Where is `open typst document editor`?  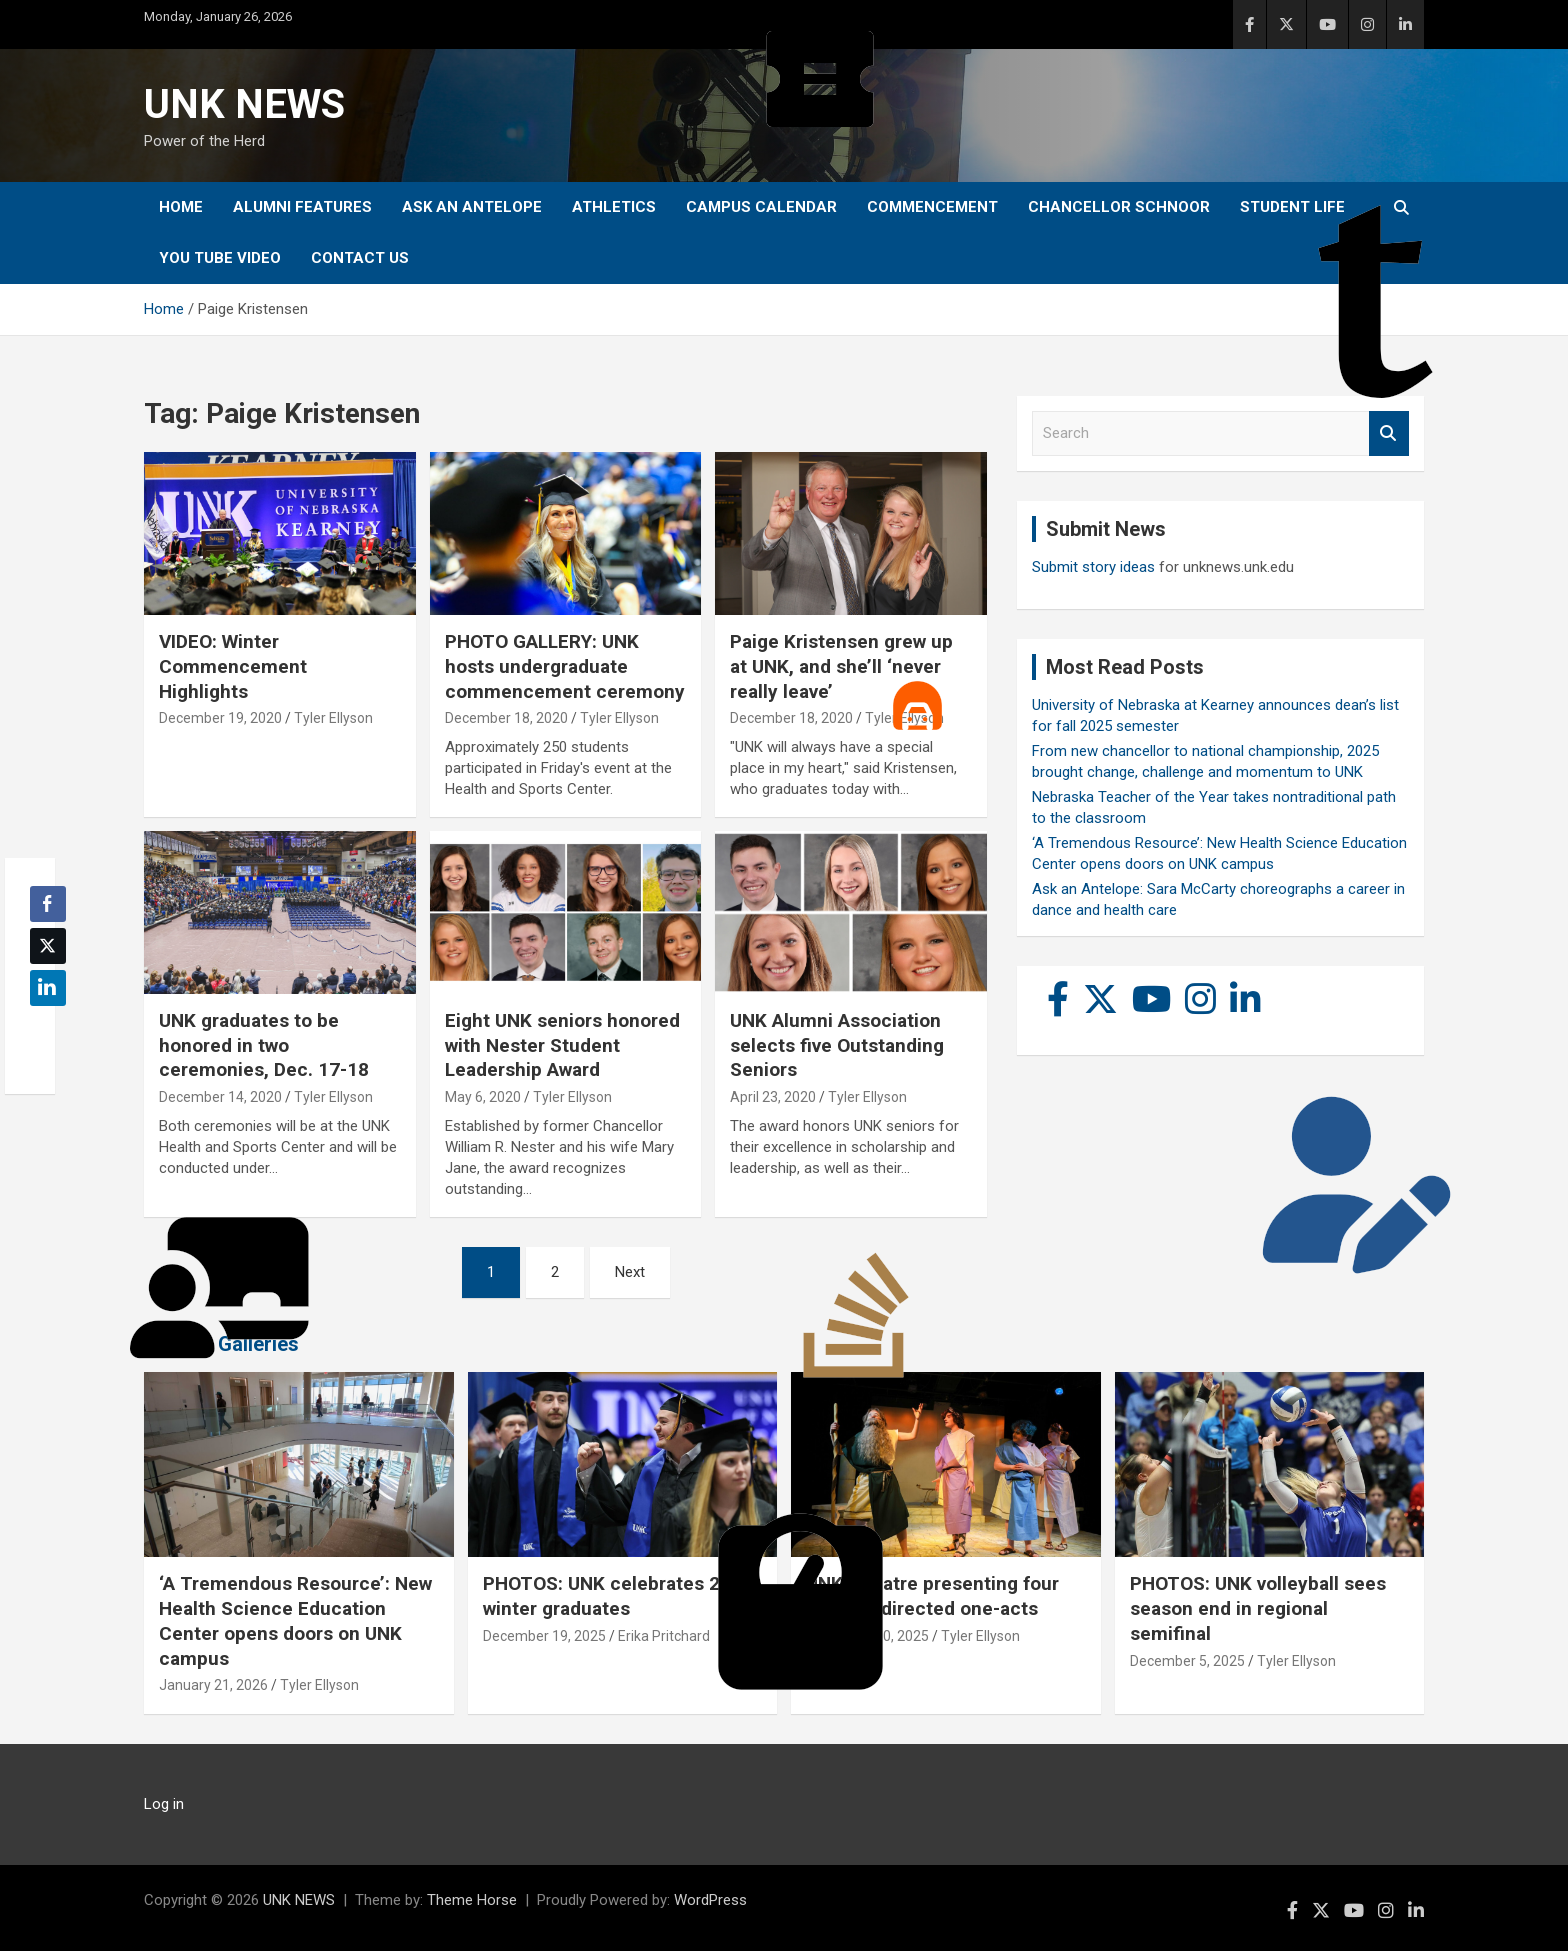
open typst document editor is located at coordinates (1375, 301).